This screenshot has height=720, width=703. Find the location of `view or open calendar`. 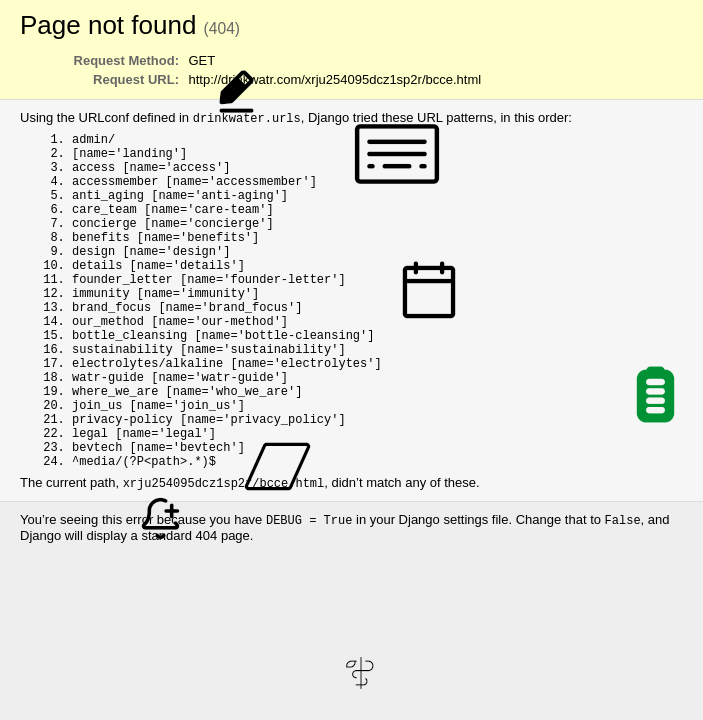

view or open calendar is located at coordinates (429, 292).